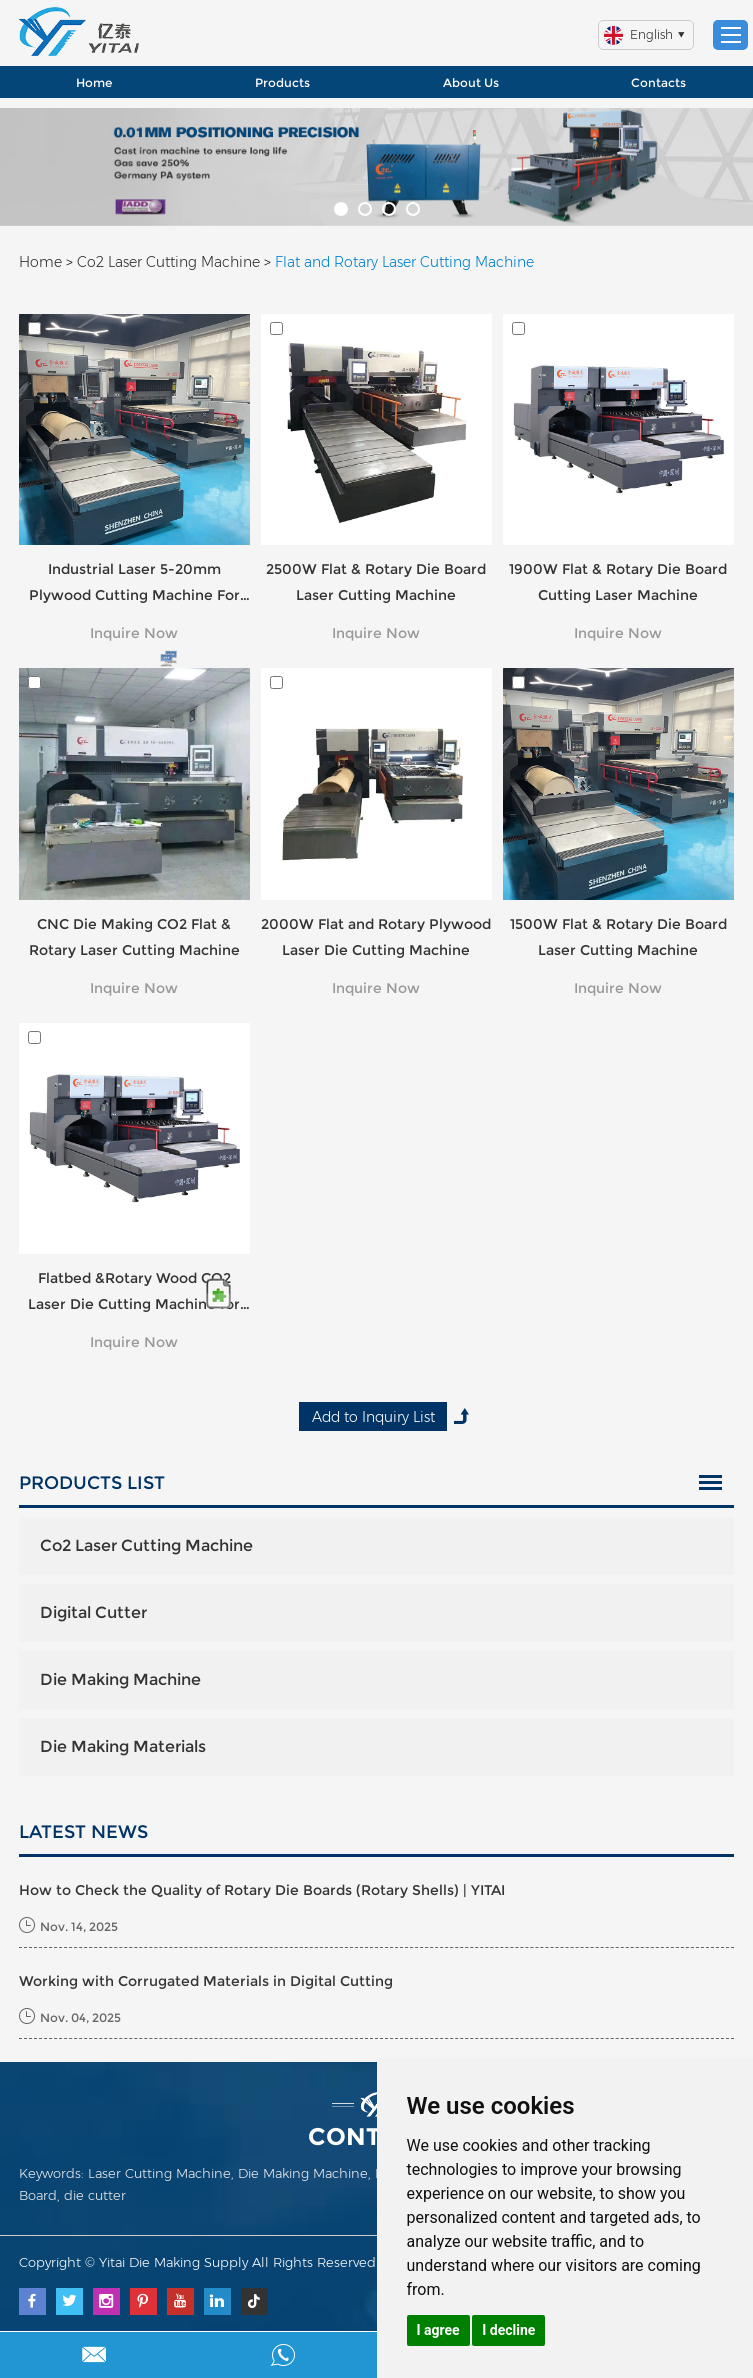  What do you see at coordinates (168, 658) in the screenshot?
I see `indicates active network data transfer (sending and receiving)` at bounding box center [168, 658].